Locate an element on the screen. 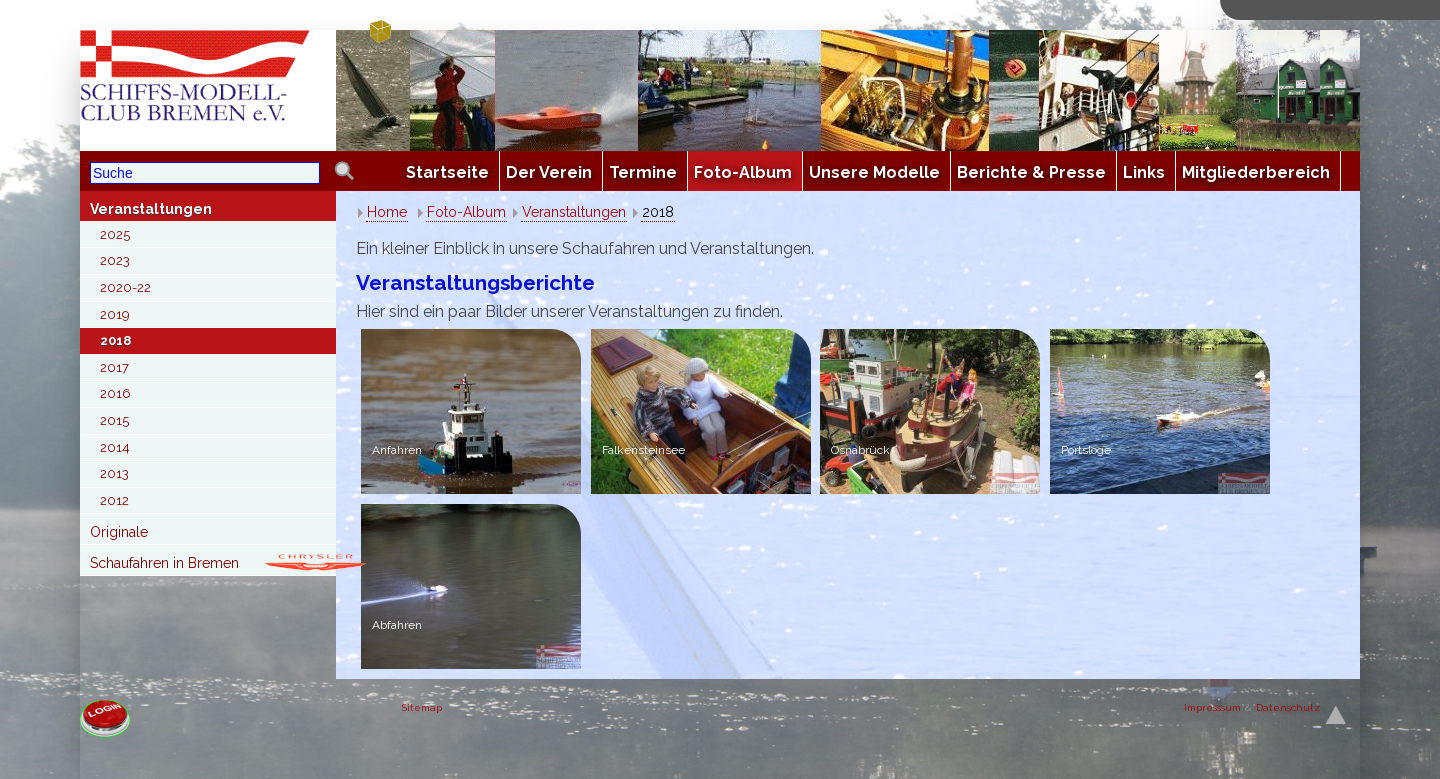 The height and width of the screenshot is (779, 1440). gtk toolkit logo is located at coordinates (380, 31).